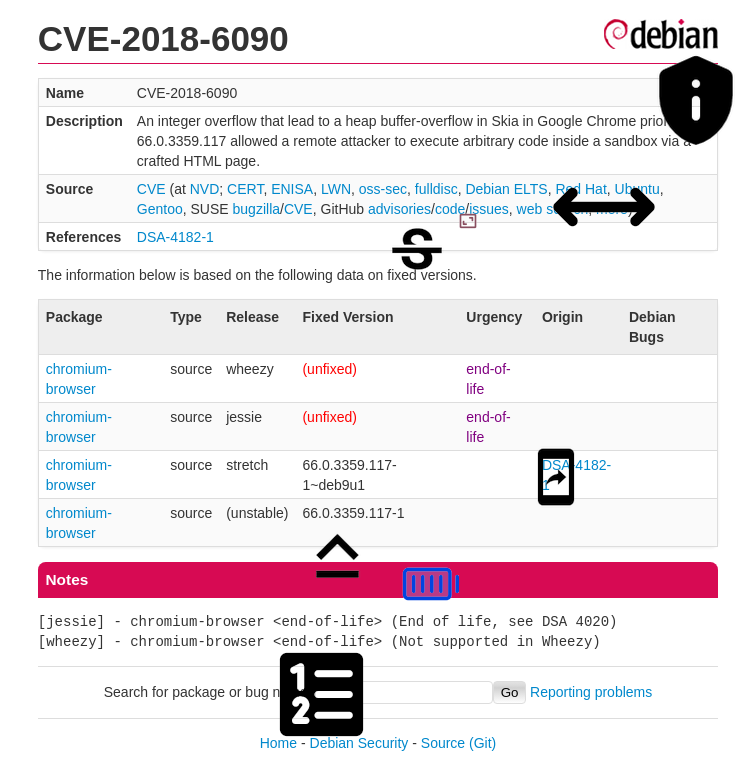  Describe the element at coordinates (430, 584) in the screenshot. I see `indicates full battery charge` at that location.